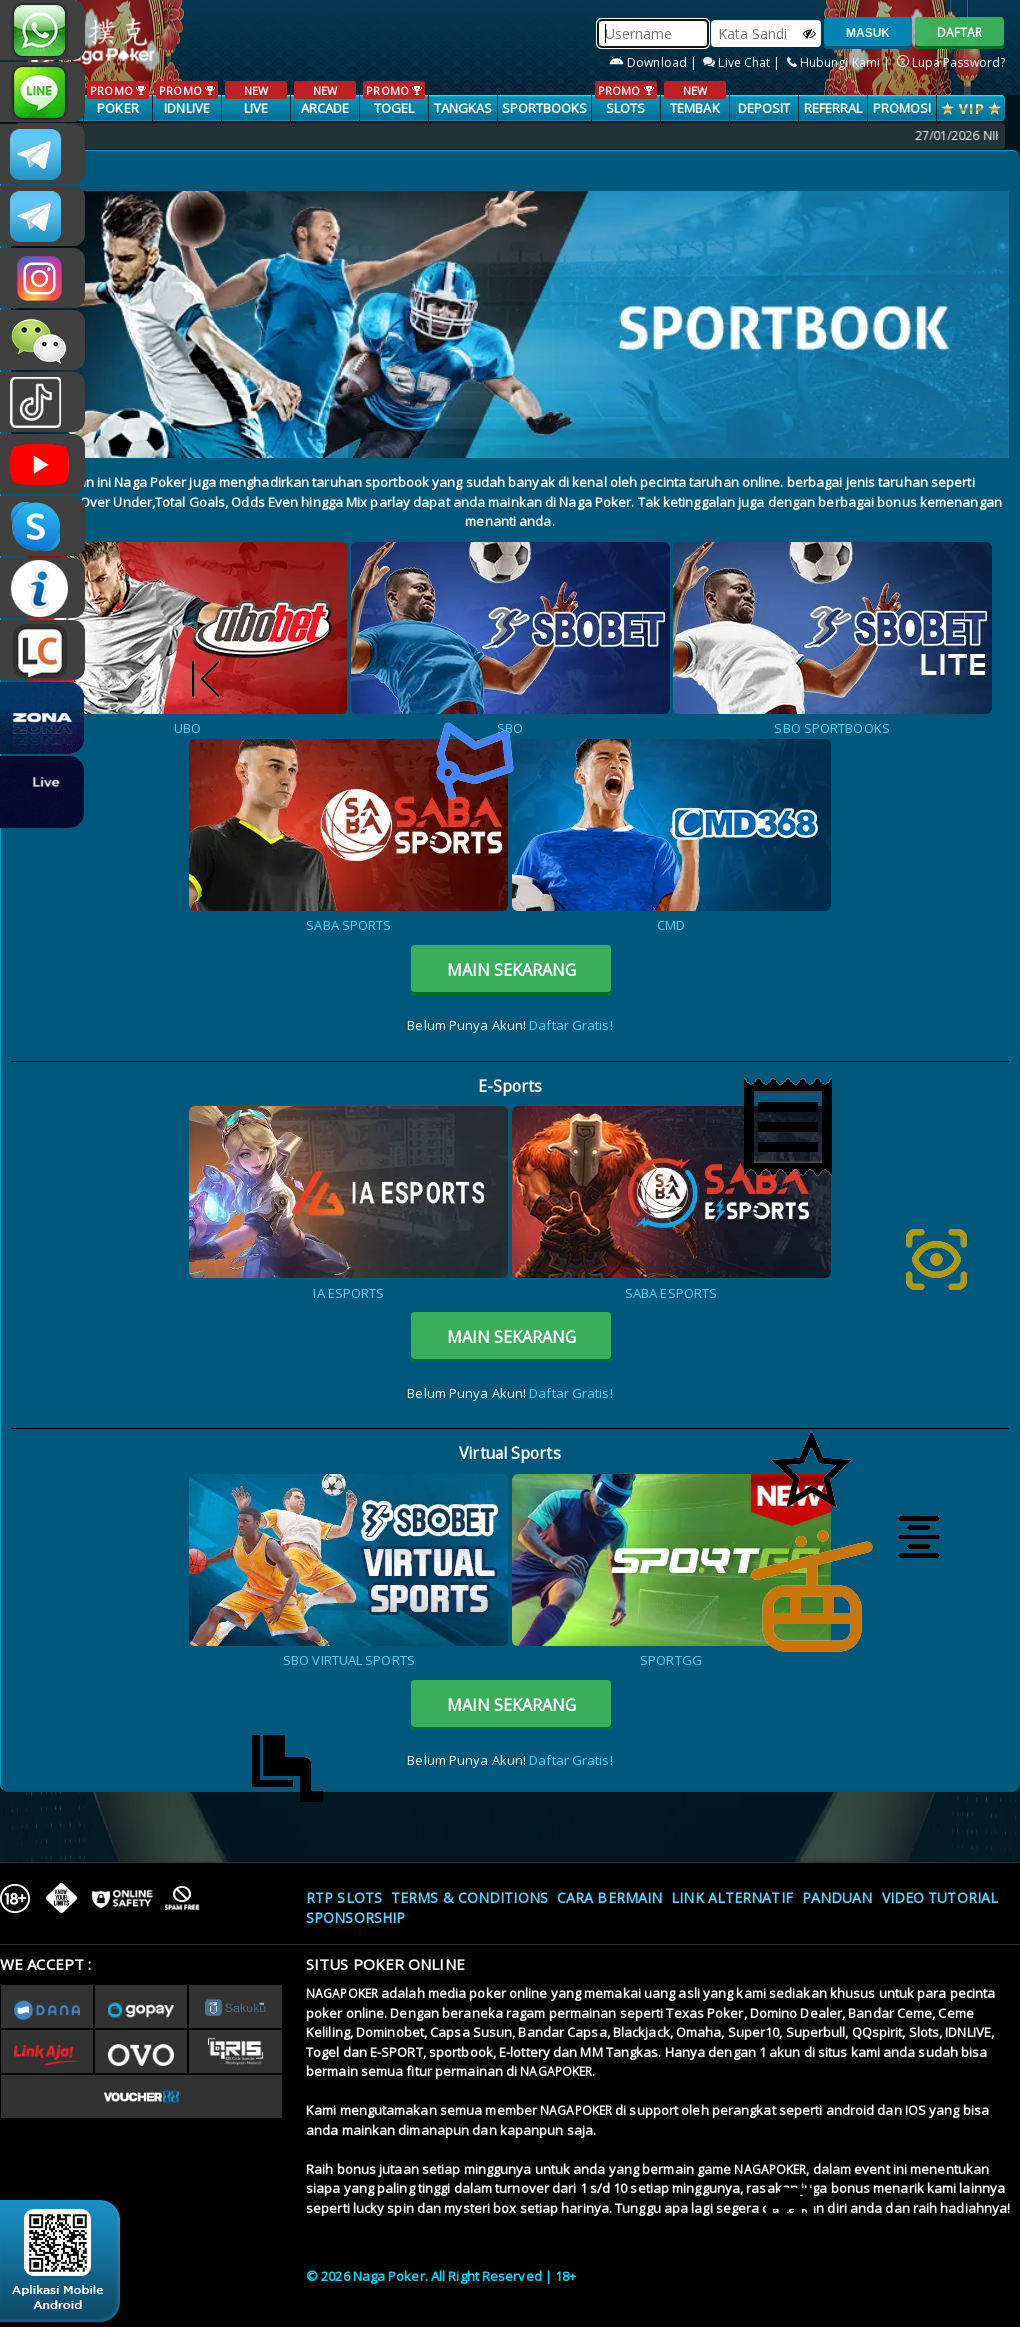 The image size is (1020, 2327). I want to click on access cable car or gondola transit options, so click(812, 1591).